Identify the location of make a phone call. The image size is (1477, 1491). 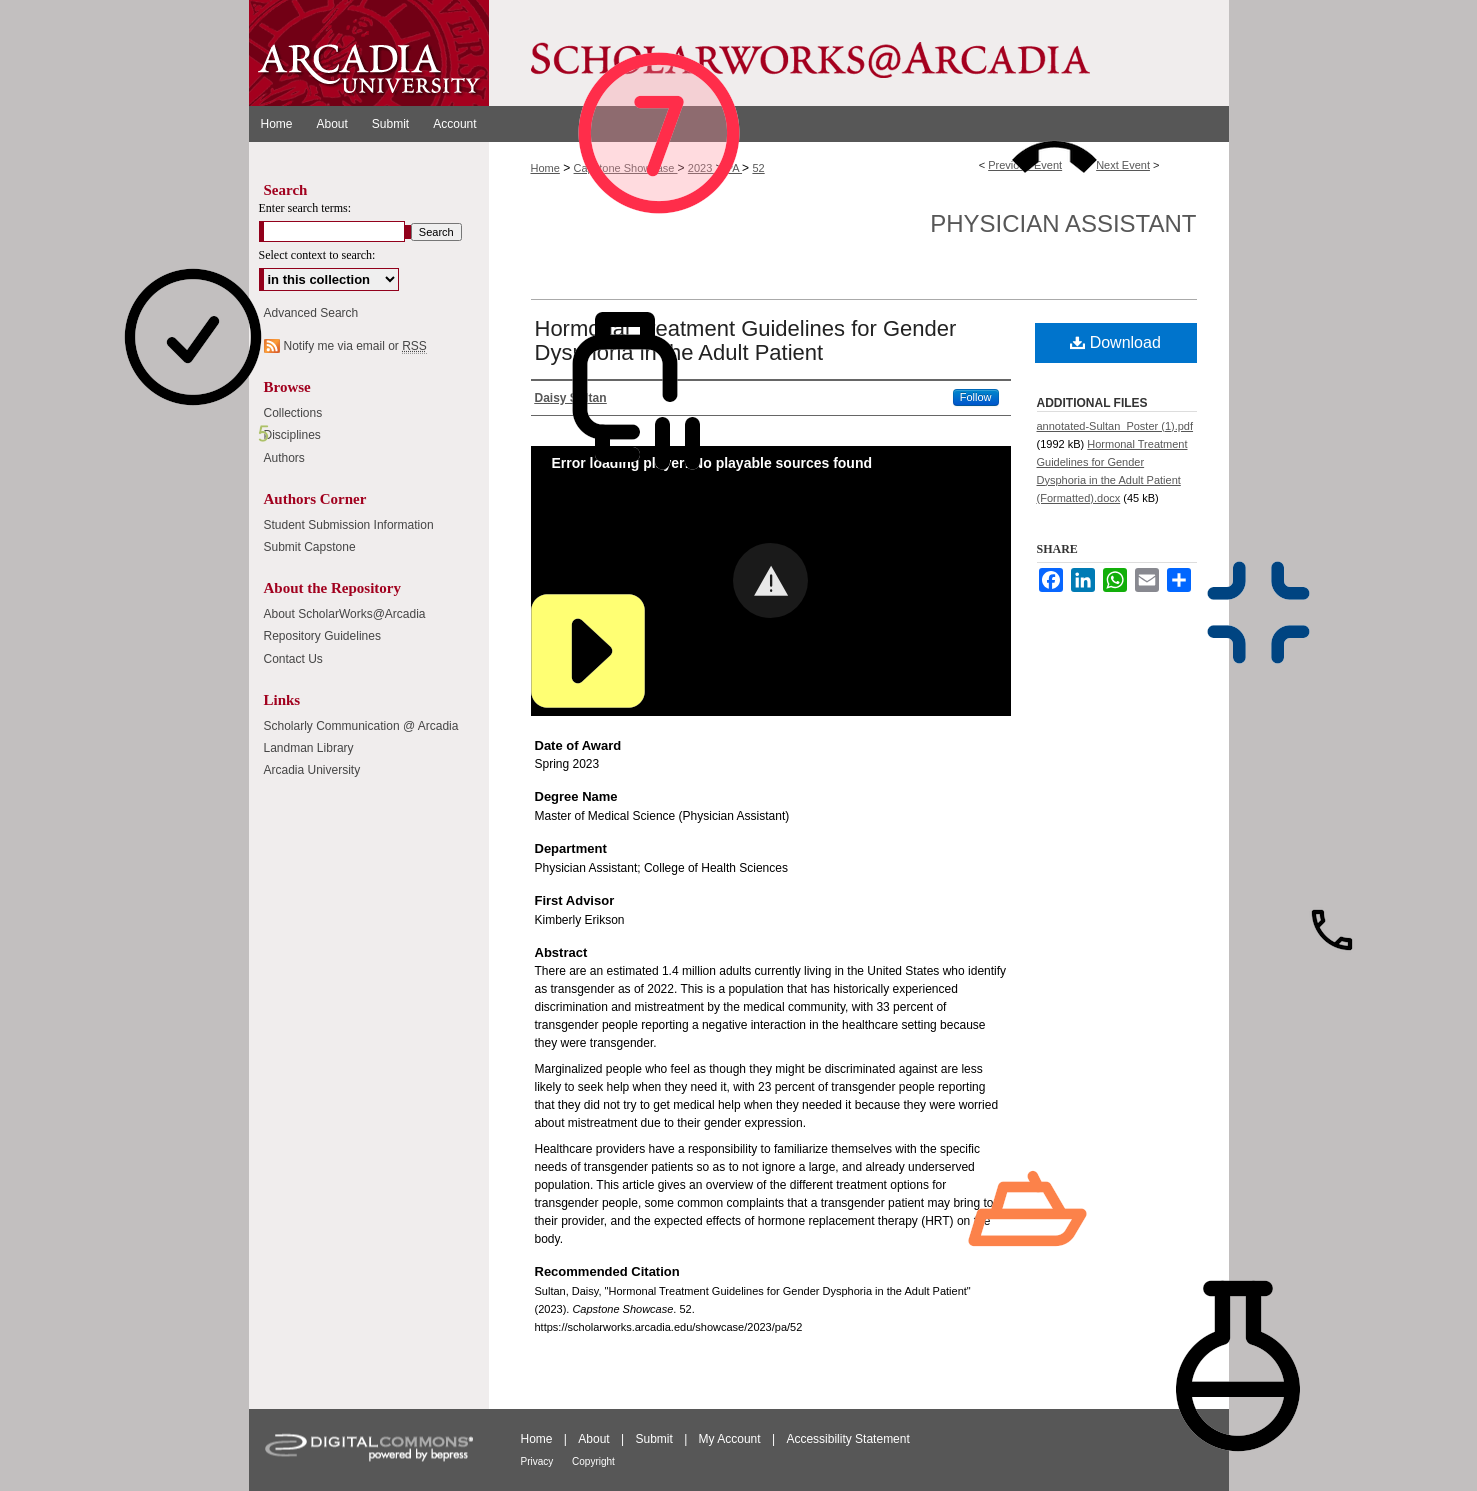
(1332, 930).